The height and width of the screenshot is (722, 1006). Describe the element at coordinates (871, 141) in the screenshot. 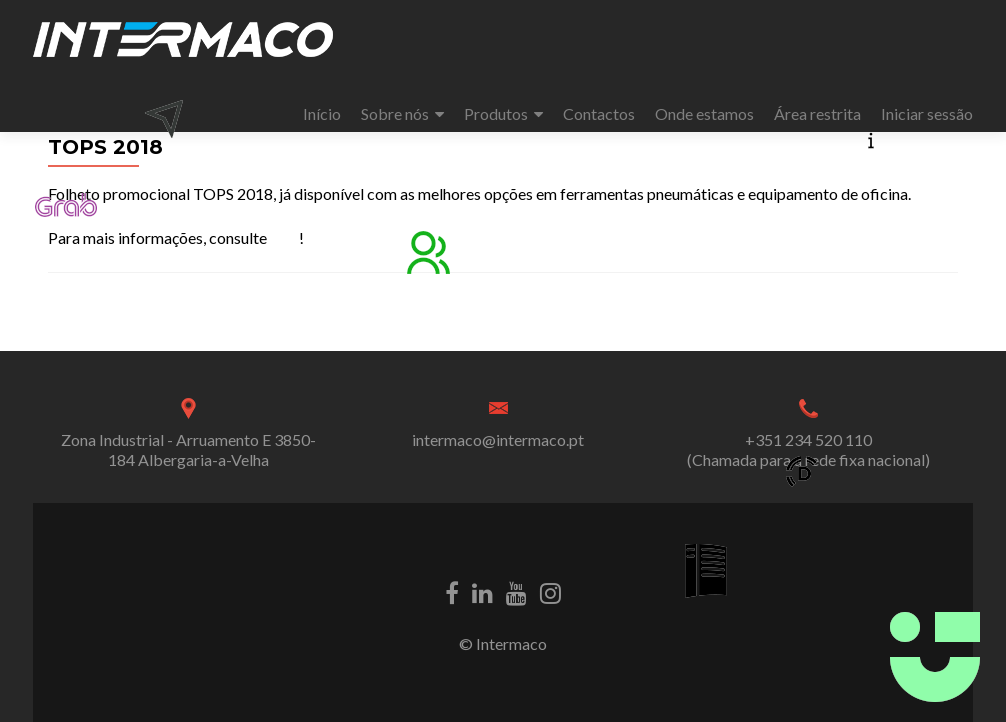

I see `view more information about this item` at that location.